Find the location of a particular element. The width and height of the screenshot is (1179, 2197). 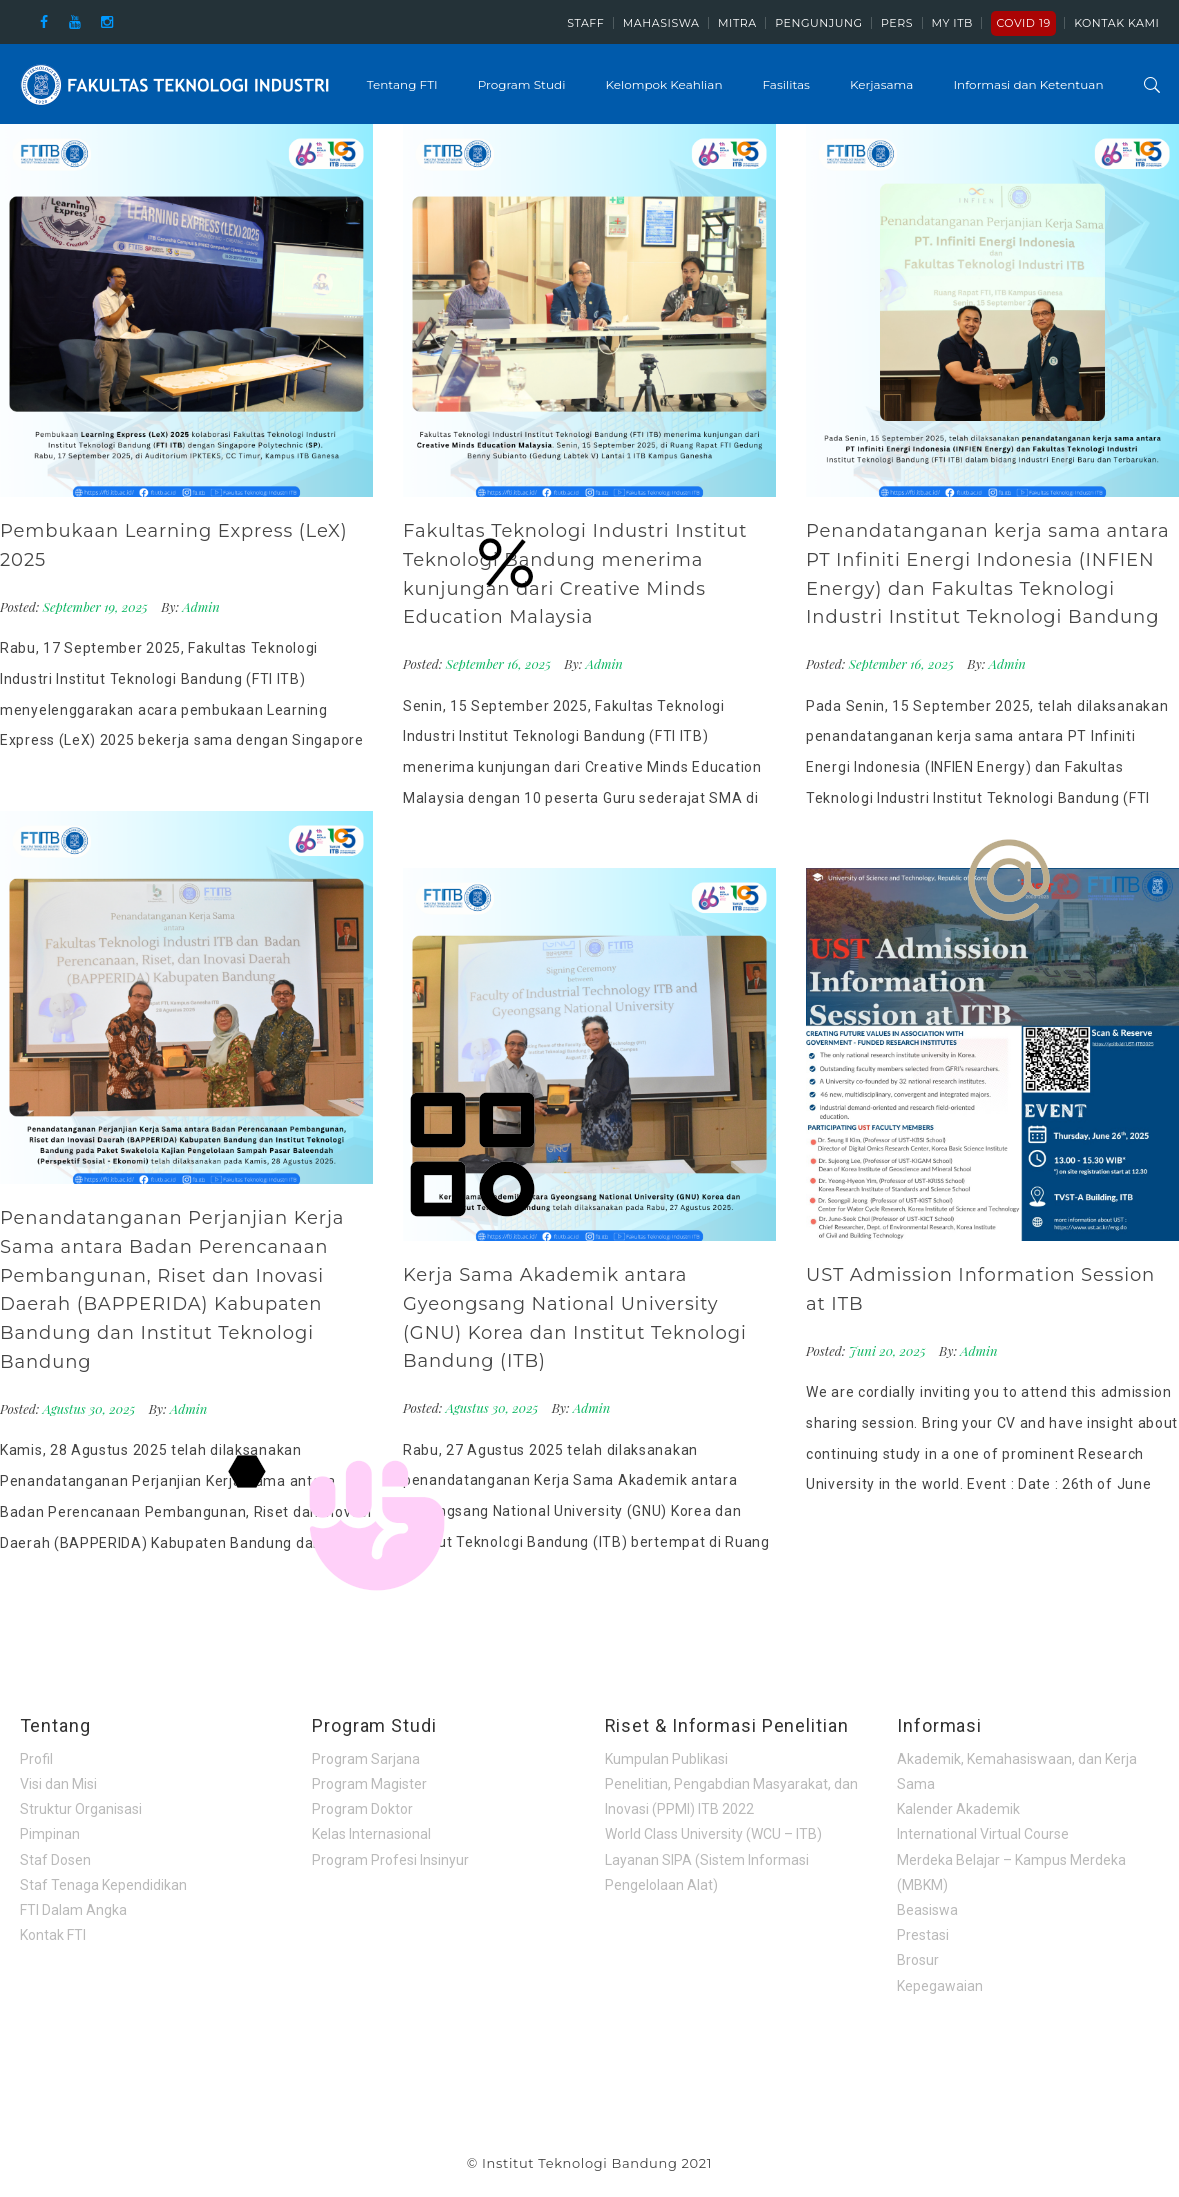

mention a user or tag someone is located at coordinates (1009, 880).